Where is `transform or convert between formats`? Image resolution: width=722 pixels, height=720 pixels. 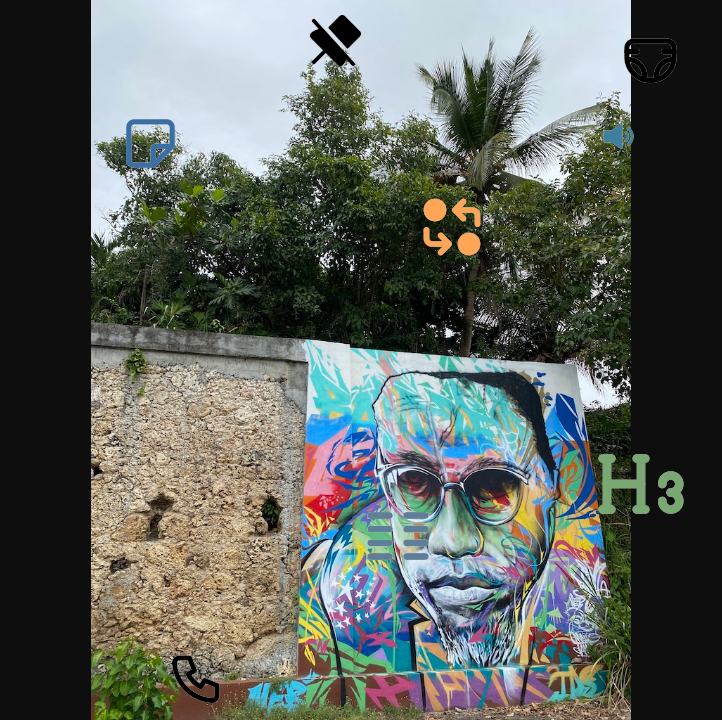 transform or convert between formats is located at coordinates (452, 227).